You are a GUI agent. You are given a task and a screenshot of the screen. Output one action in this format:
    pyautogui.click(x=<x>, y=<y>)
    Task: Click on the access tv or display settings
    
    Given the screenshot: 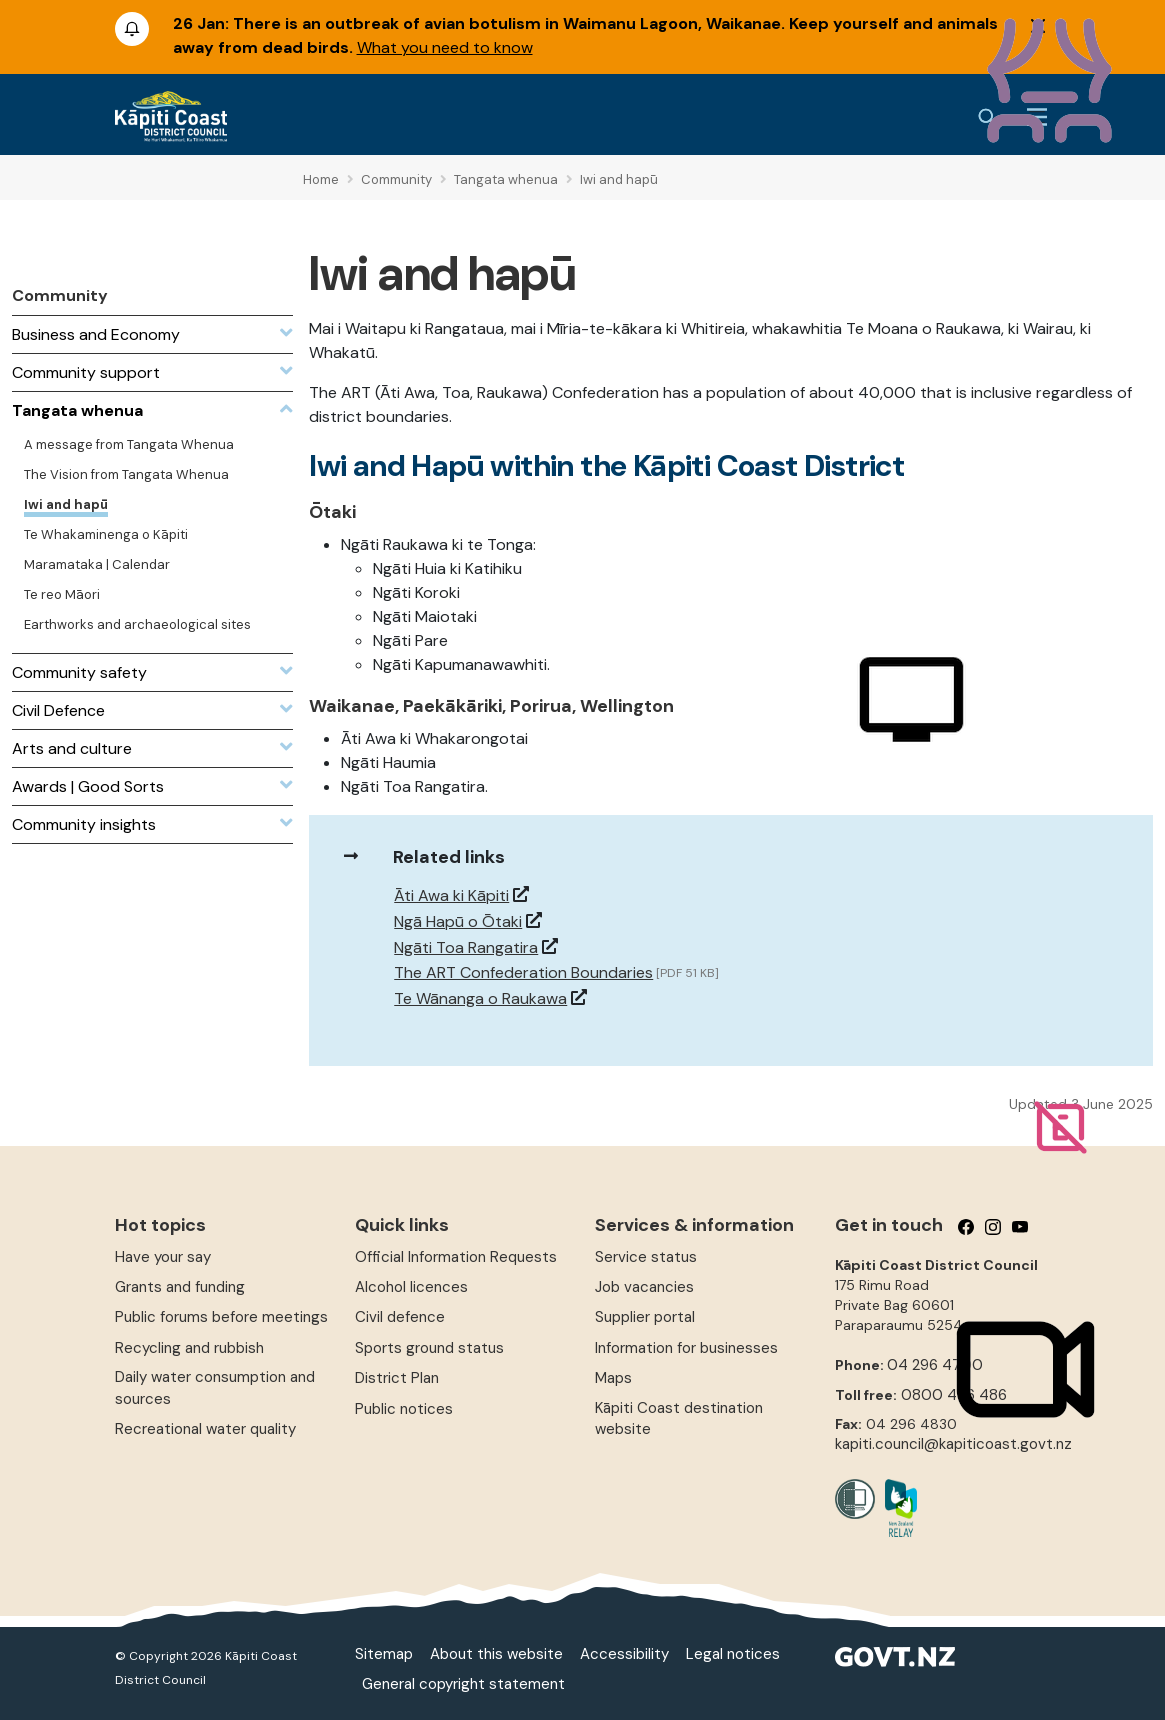 What is the action you would take?
    pyautogui.click(x=911, y=699)
    